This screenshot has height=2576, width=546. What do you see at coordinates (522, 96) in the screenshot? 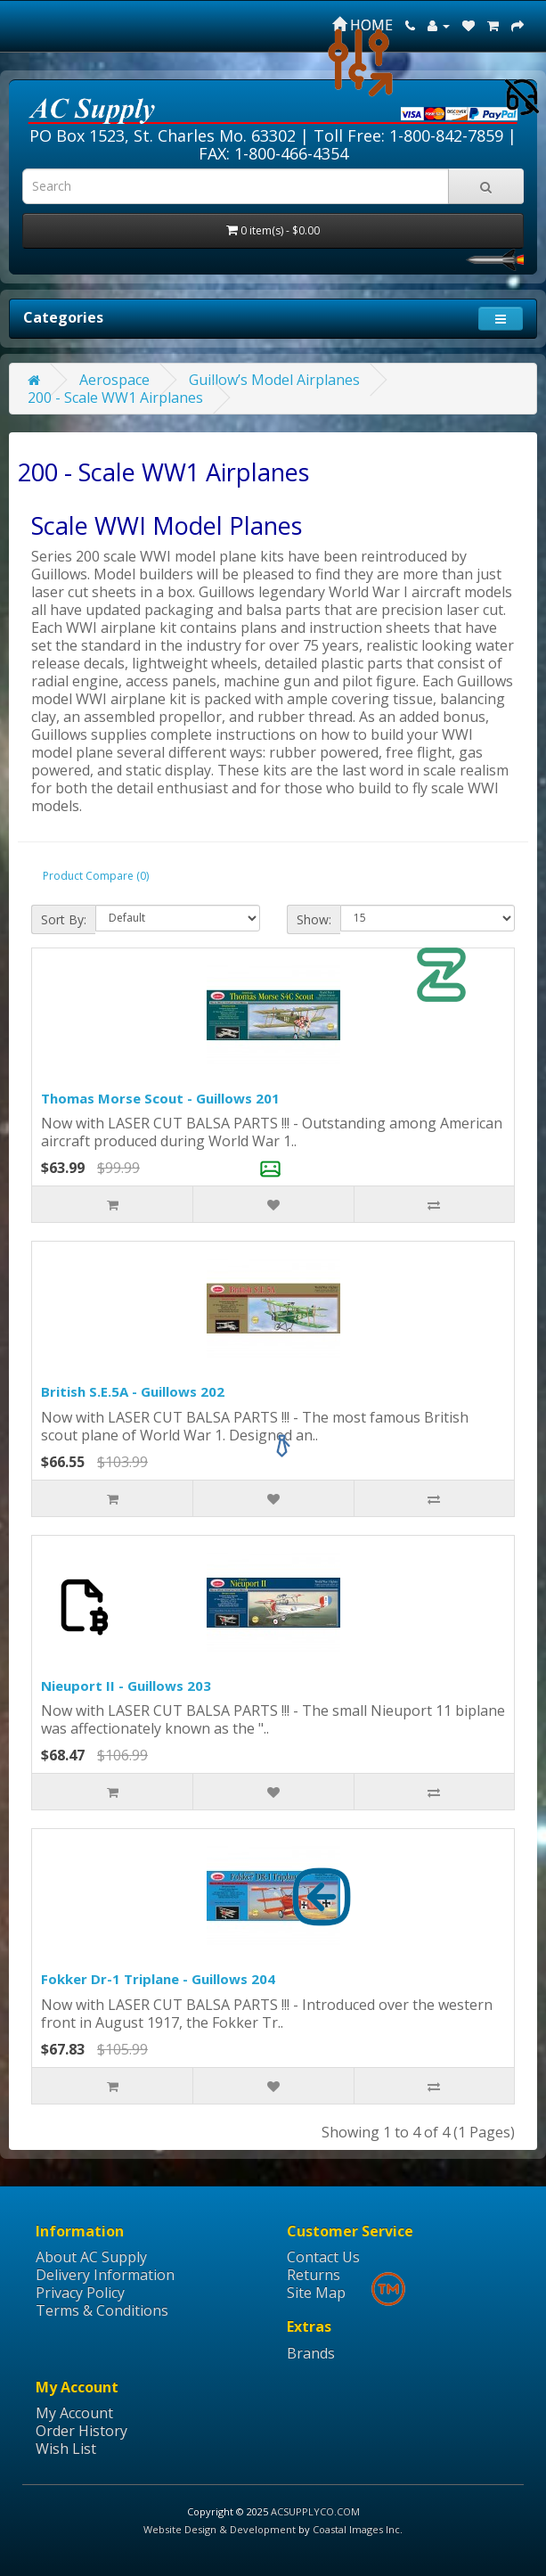
I see `mute or disable headset audio` at bounding box center [522, 96].